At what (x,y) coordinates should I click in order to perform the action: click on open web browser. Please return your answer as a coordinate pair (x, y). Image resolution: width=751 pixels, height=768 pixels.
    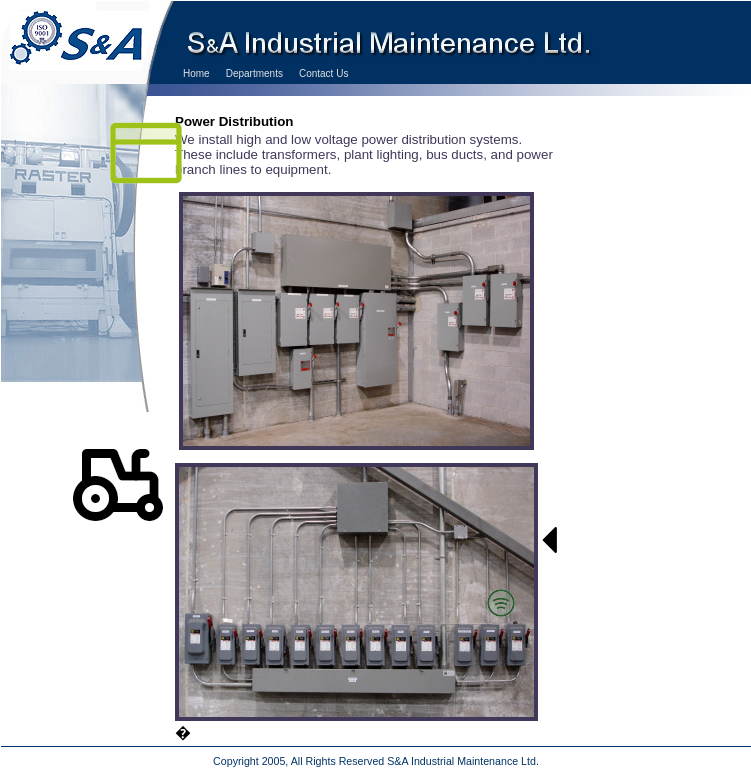
    Looking at the image, I should click on (146, 153).